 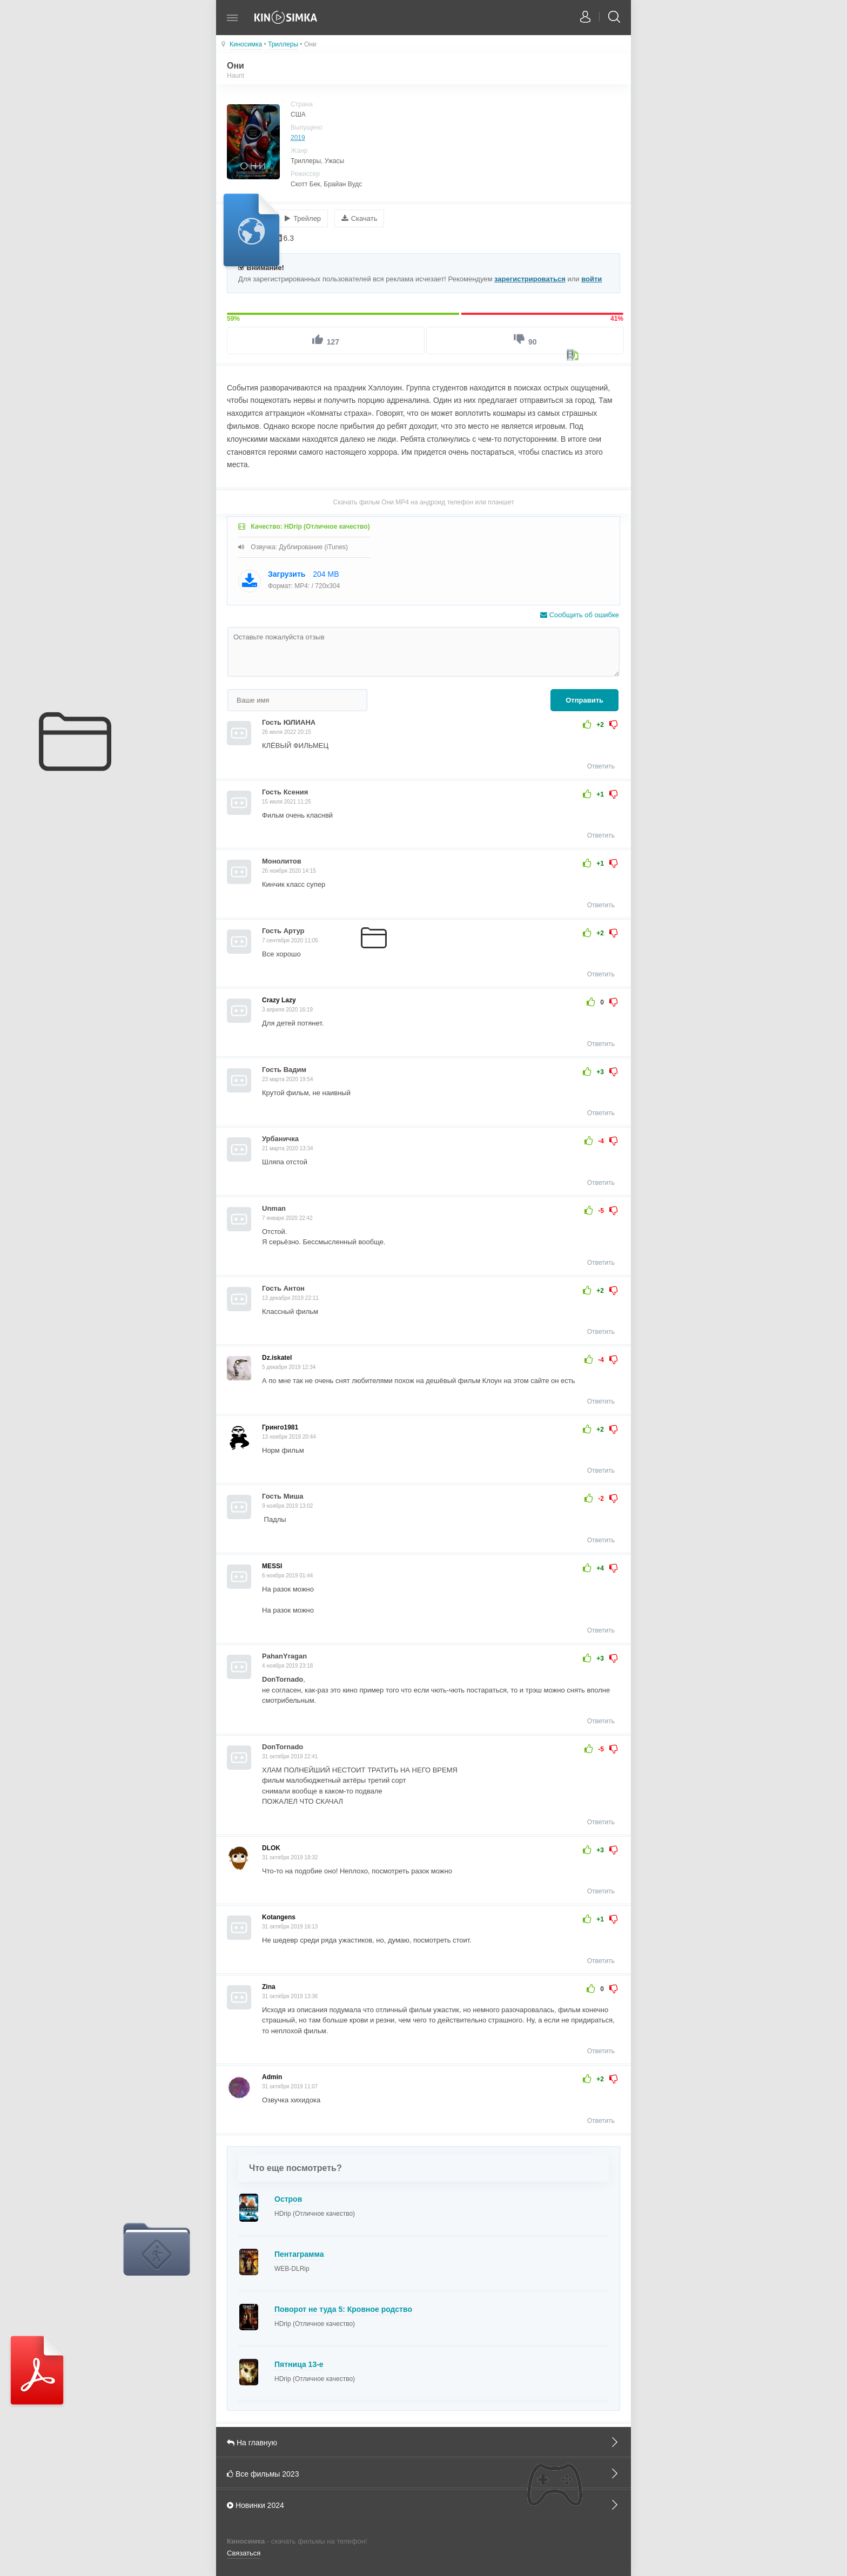 What do you see at coordinates (75, 739) in the screenshot?
I see `access file and folder preferences` at bounding box center [75, 739].